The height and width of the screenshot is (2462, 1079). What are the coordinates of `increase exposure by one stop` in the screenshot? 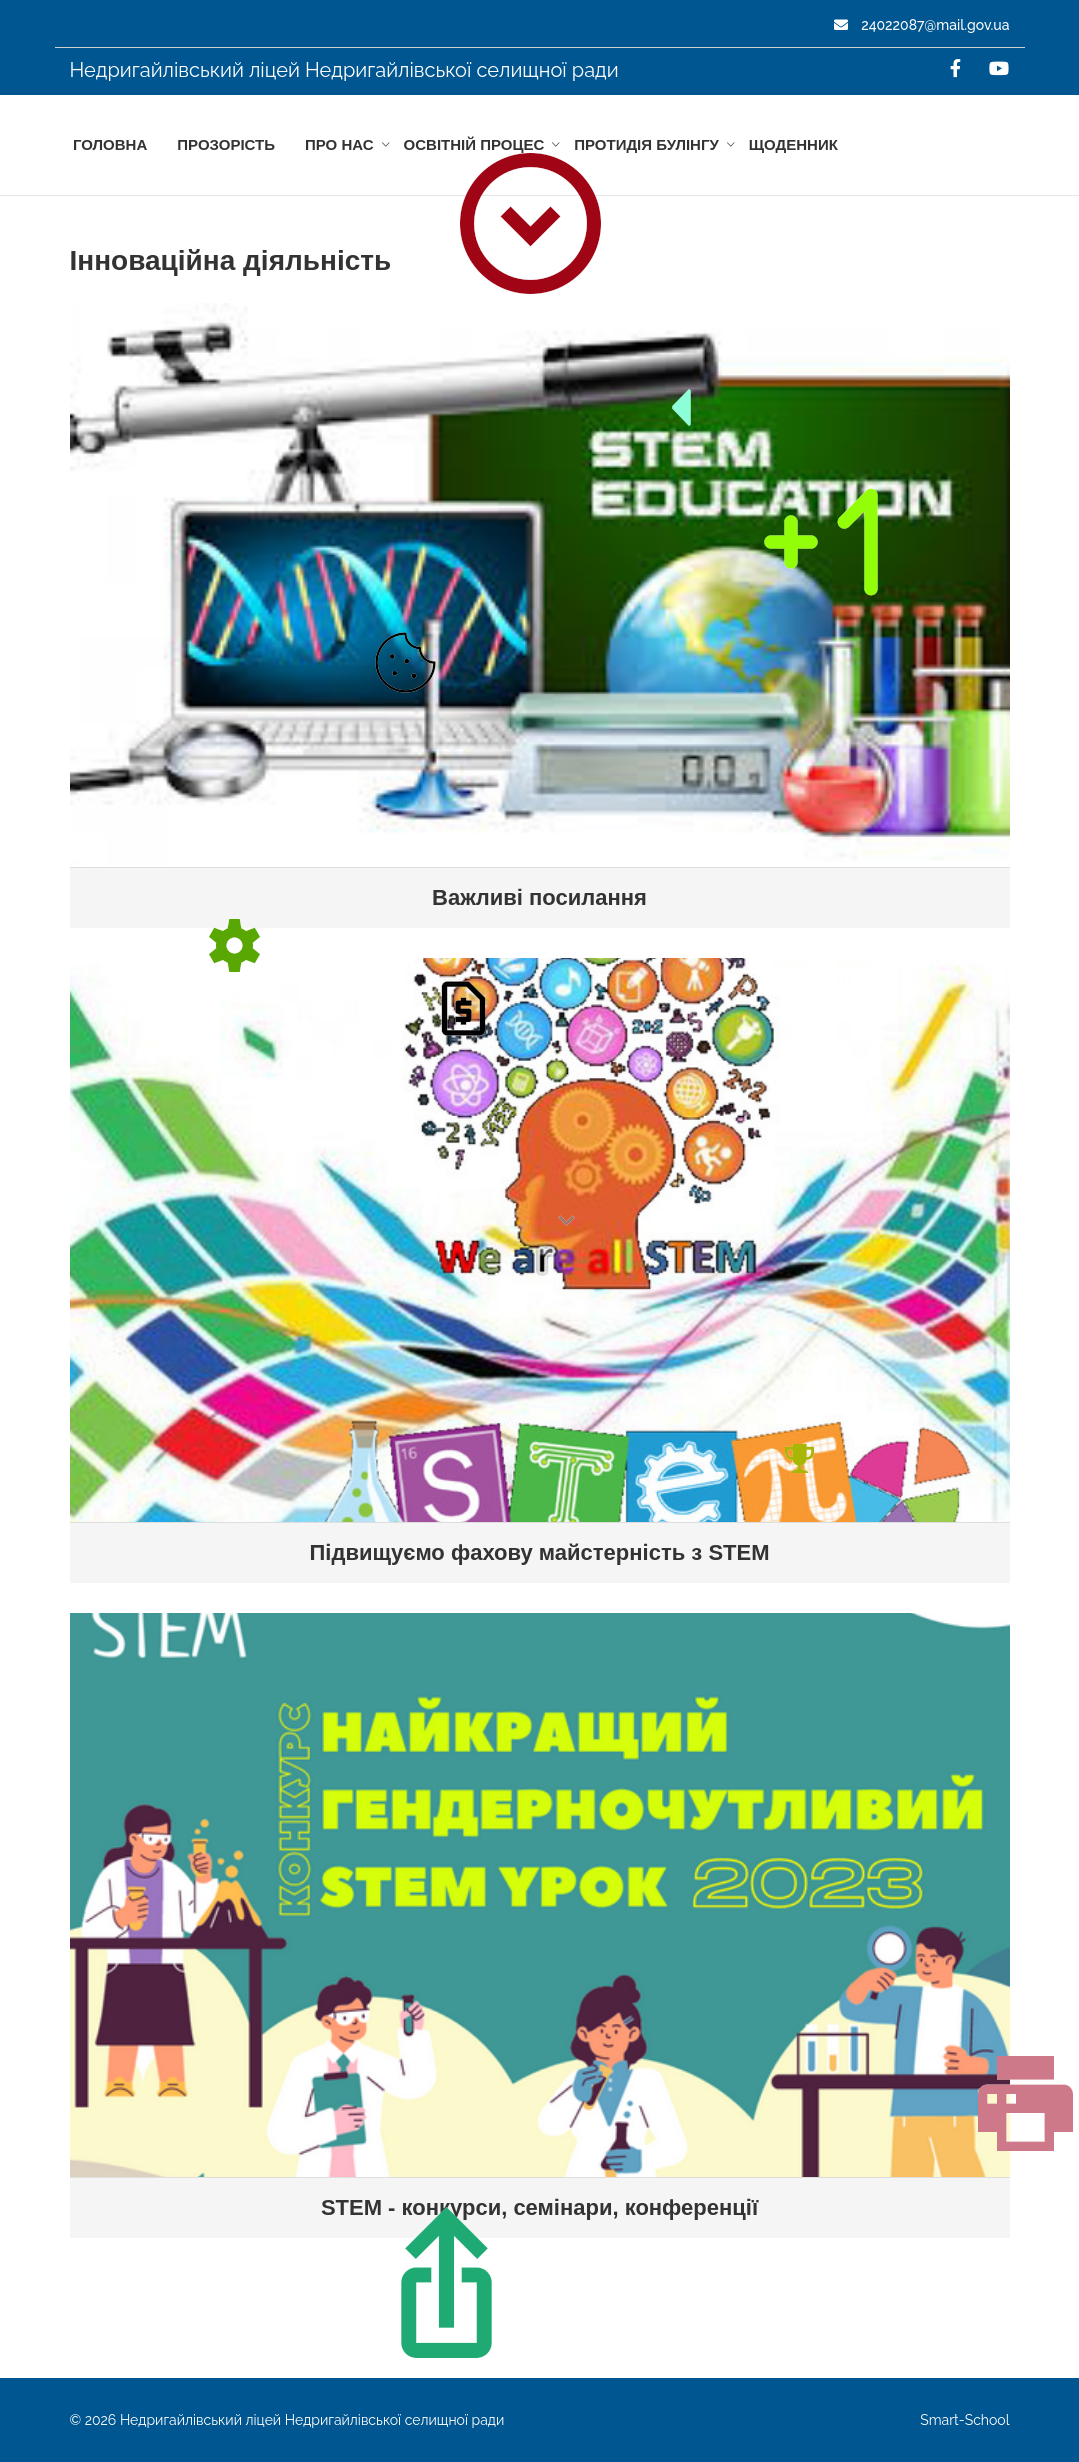 It's located at (831, 542).